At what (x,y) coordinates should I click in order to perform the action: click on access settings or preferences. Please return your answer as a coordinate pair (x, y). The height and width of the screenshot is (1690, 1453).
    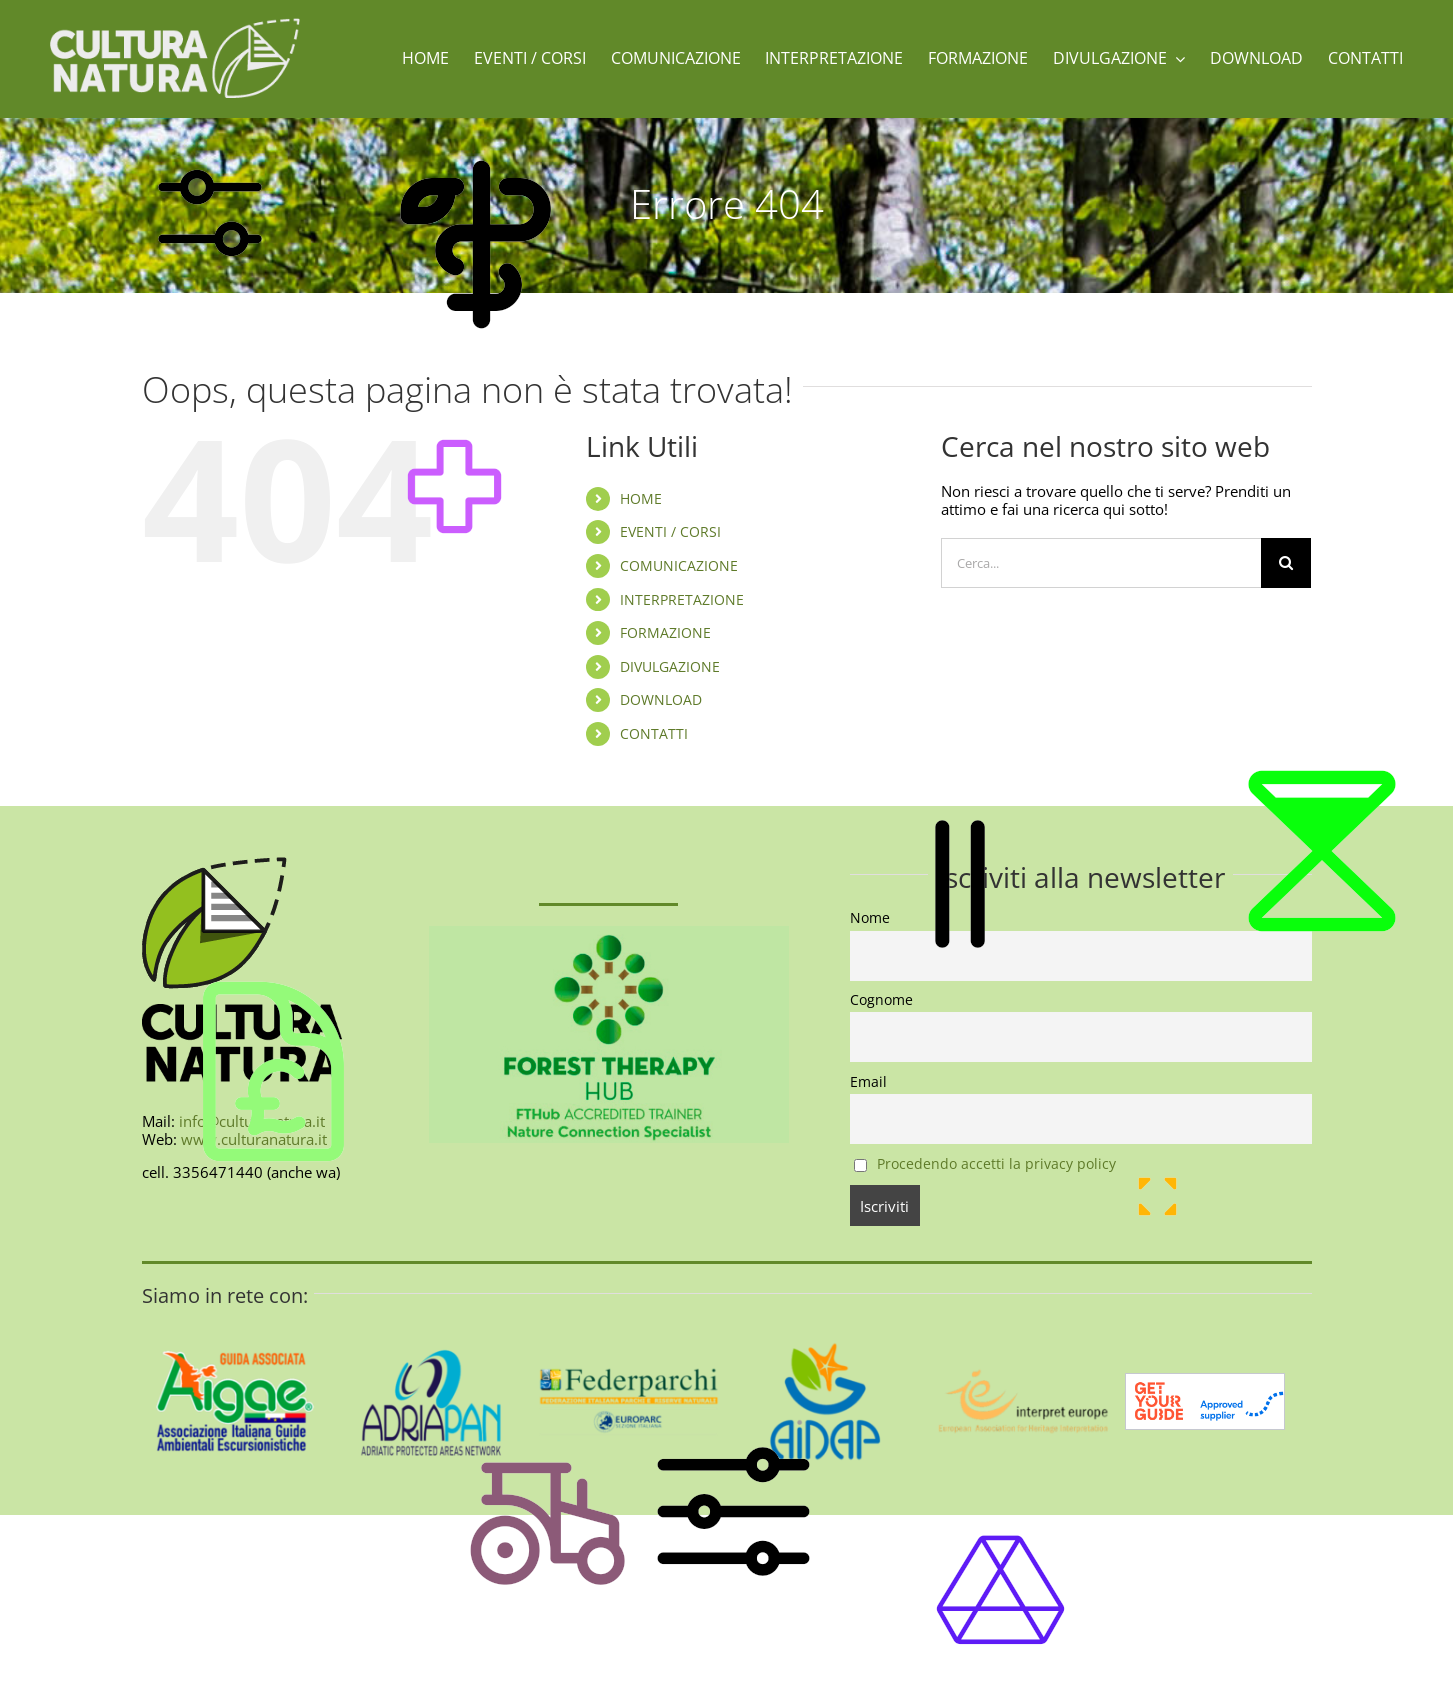
    Looking at the image, I should click on (733, 1511).